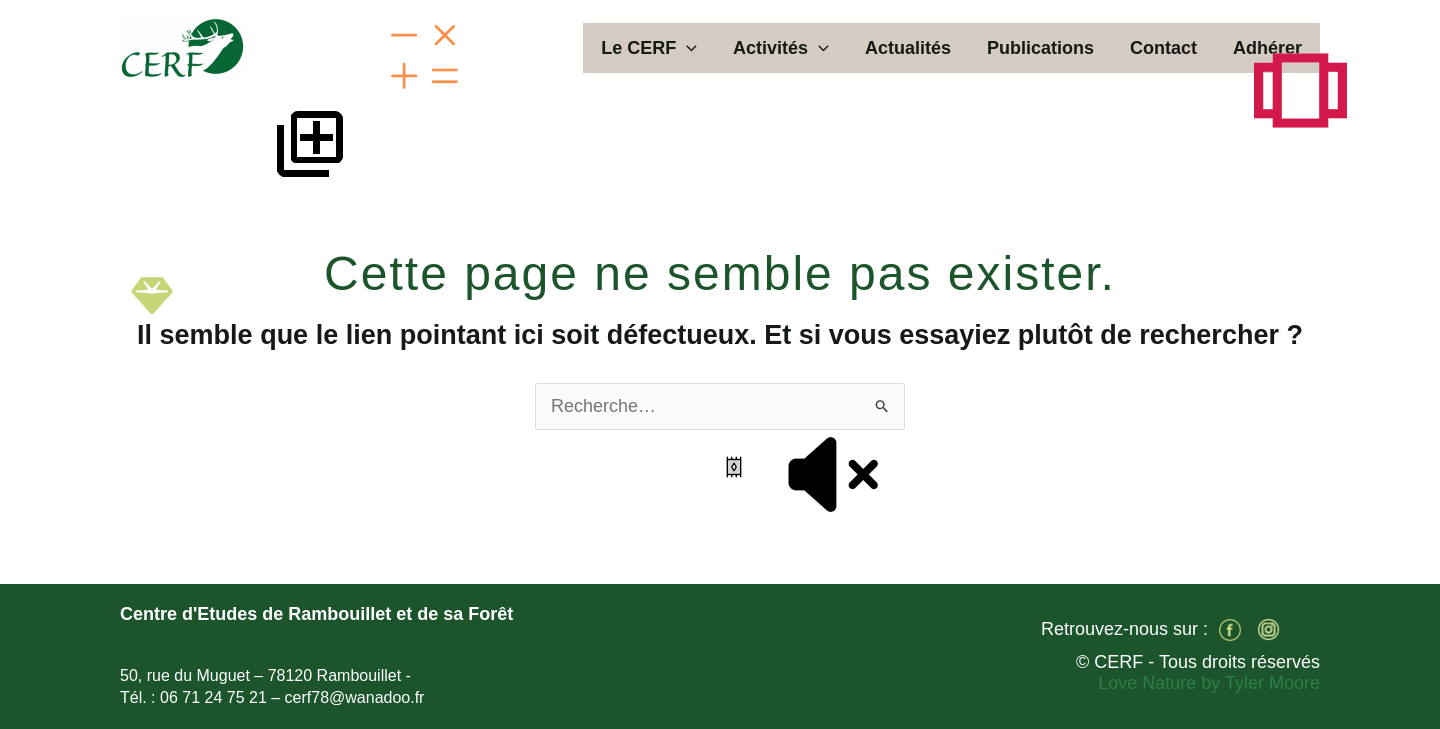 The image size is (1440, 729). Describe the element at coordinates (1300, 90) in the screenshot. I see `view content in carousel mode` at that location.